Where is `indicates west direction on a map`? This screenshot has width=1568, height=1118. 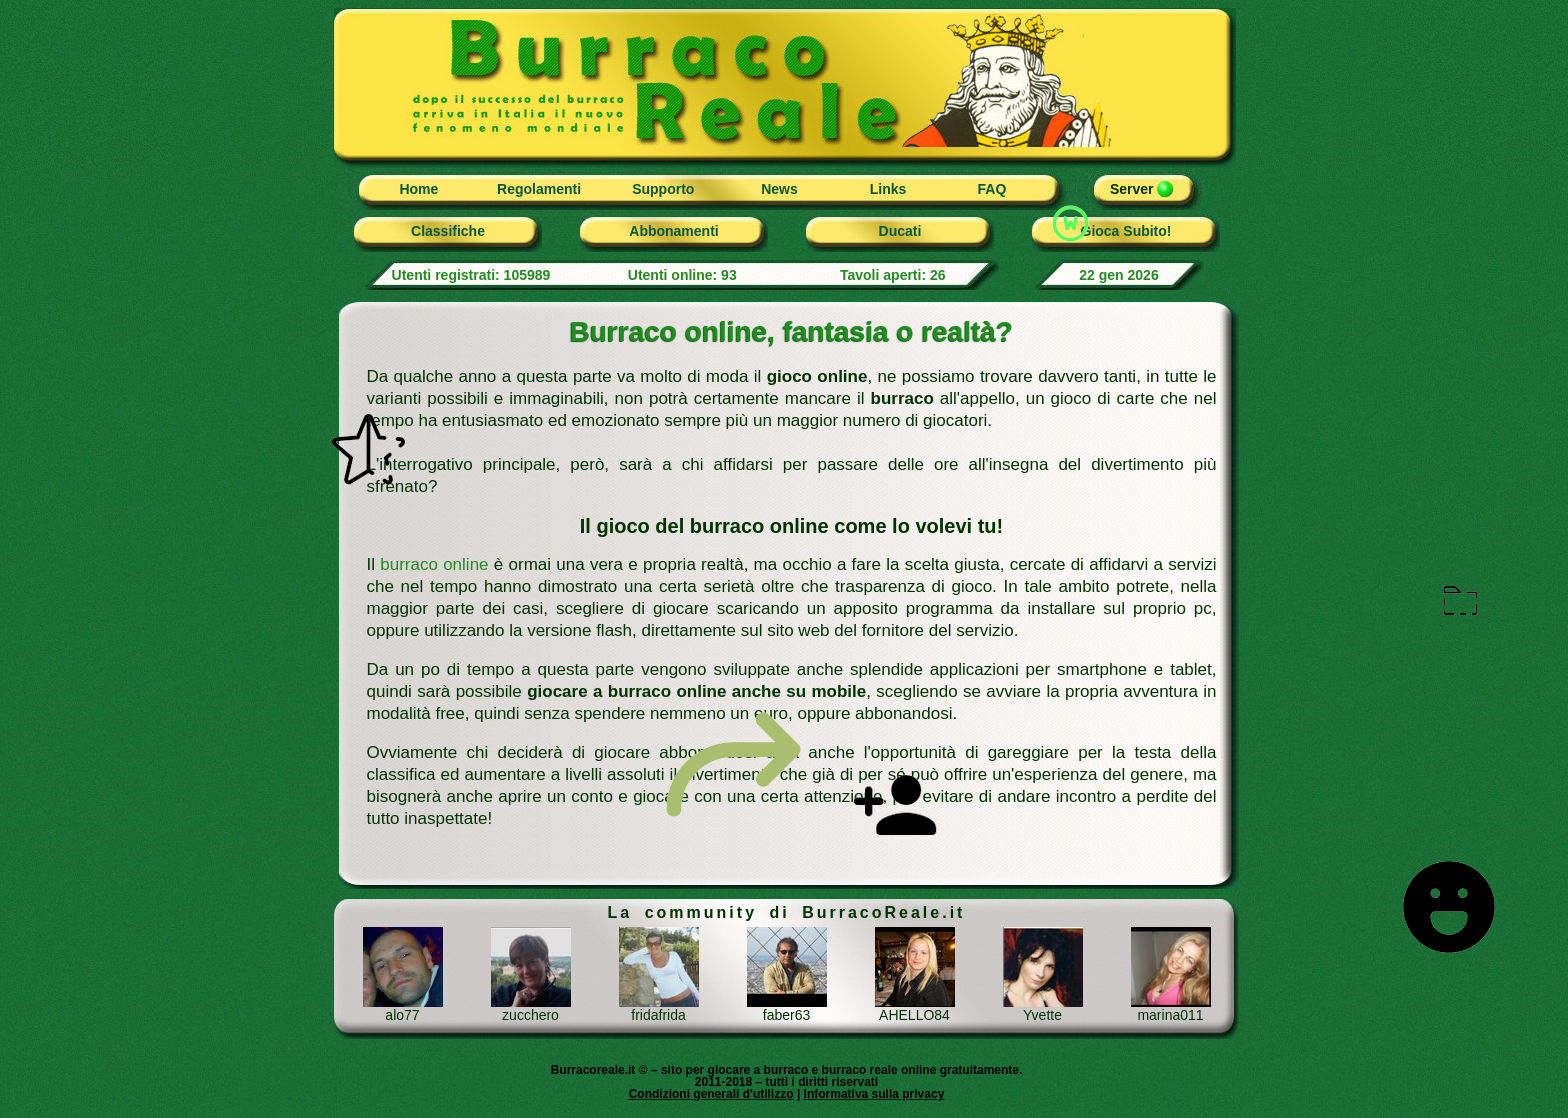
indicates west direction on a map is located at coordinates (1070, 223).